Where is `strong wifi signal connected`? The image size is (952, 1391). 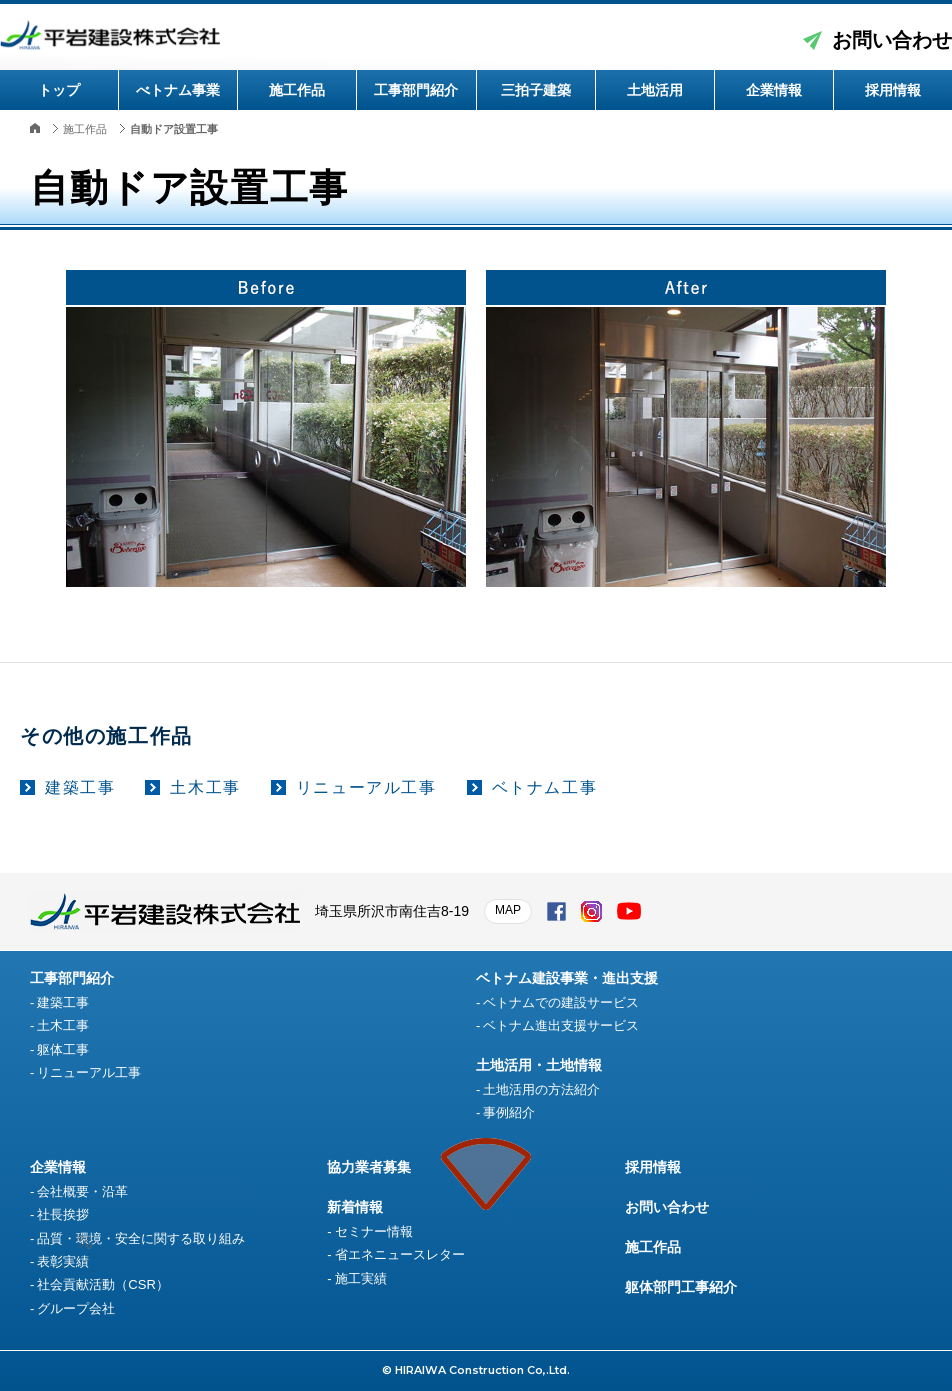
strong wifi signal connected is located at coordinates (486, 1174).